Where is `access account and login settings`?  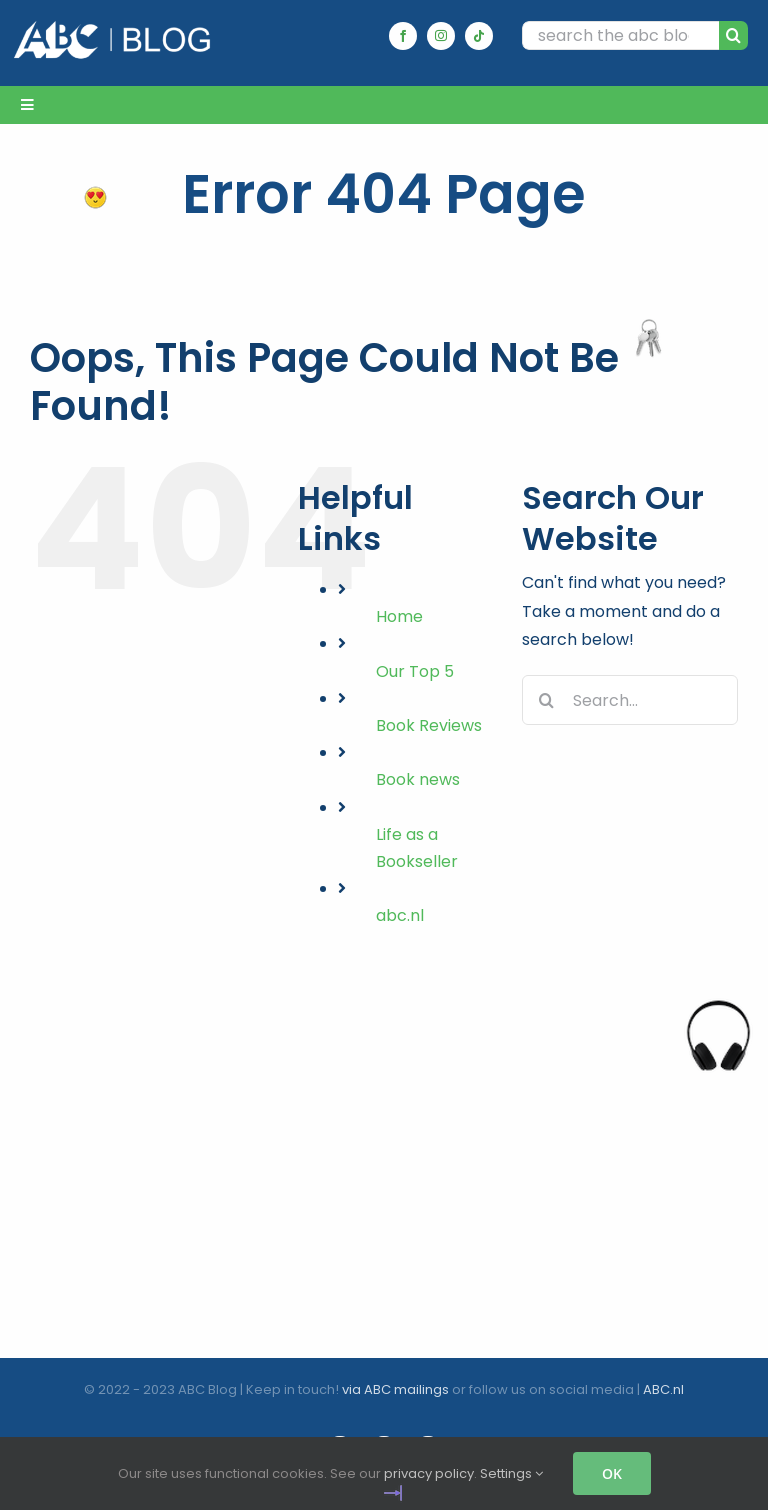
access account and login settings is located at coordinates (649, 339).